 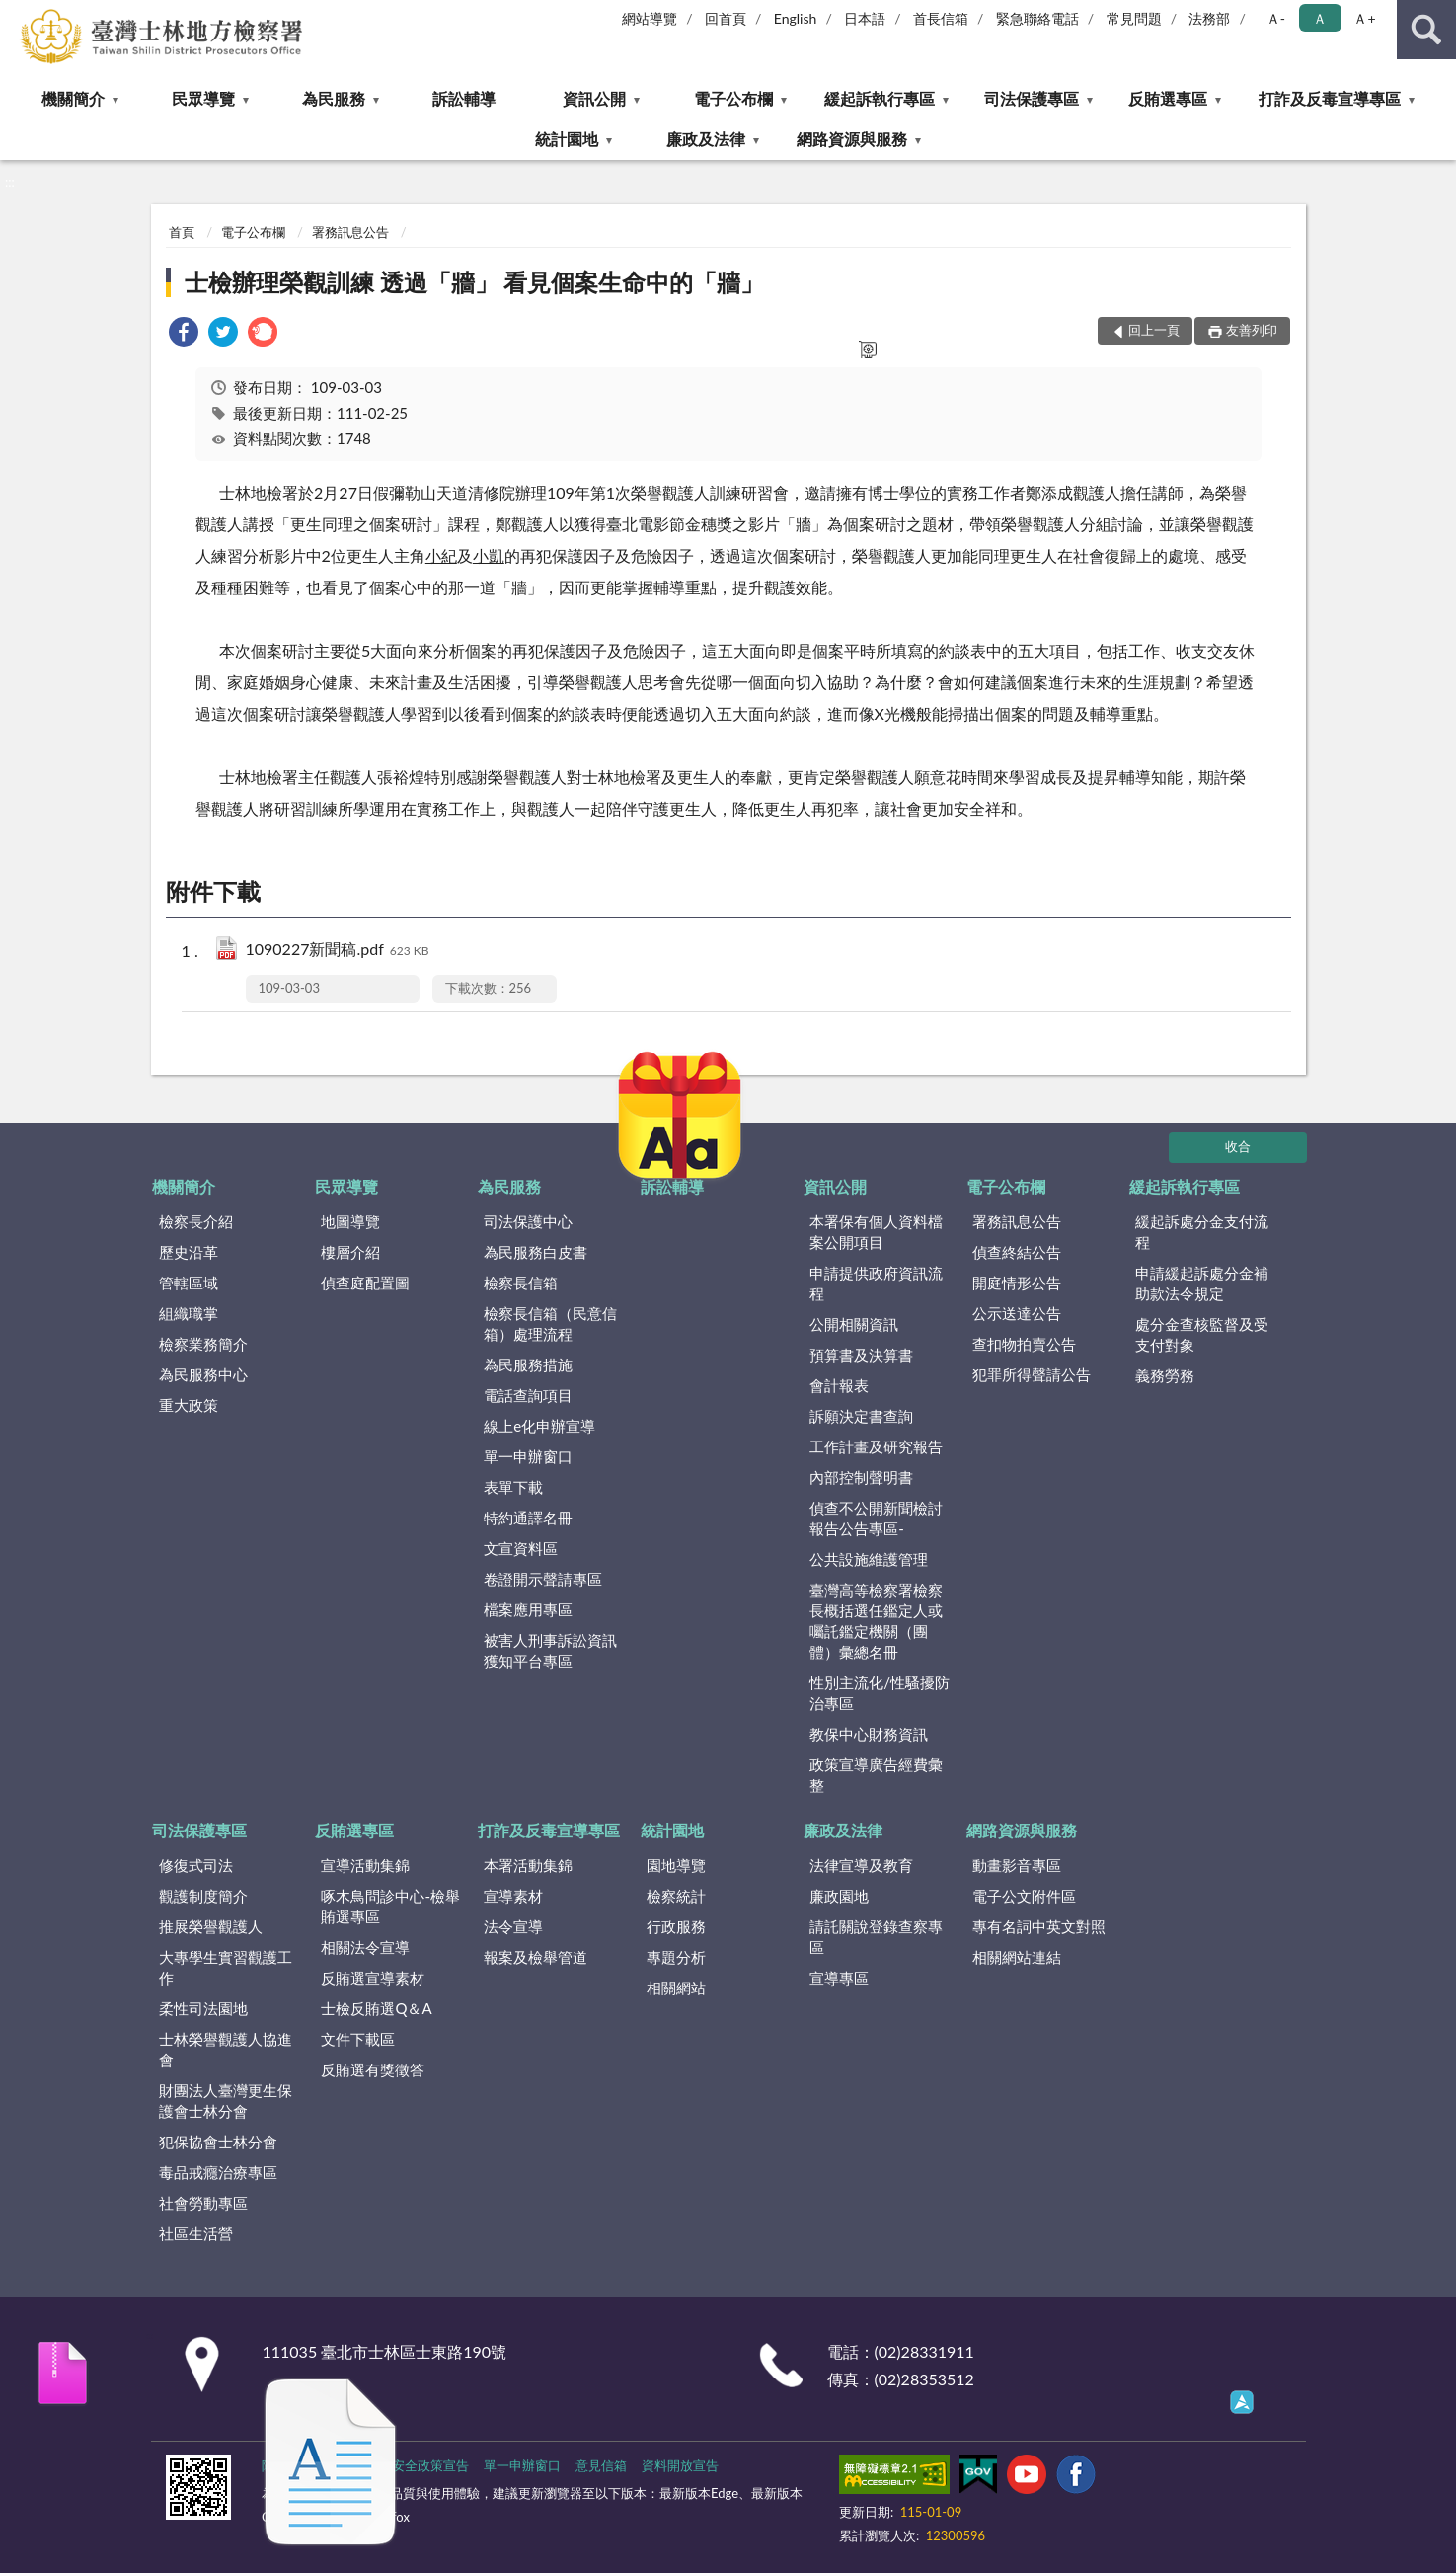 I want to click on view graphics card information, so click(x=868, y=350).